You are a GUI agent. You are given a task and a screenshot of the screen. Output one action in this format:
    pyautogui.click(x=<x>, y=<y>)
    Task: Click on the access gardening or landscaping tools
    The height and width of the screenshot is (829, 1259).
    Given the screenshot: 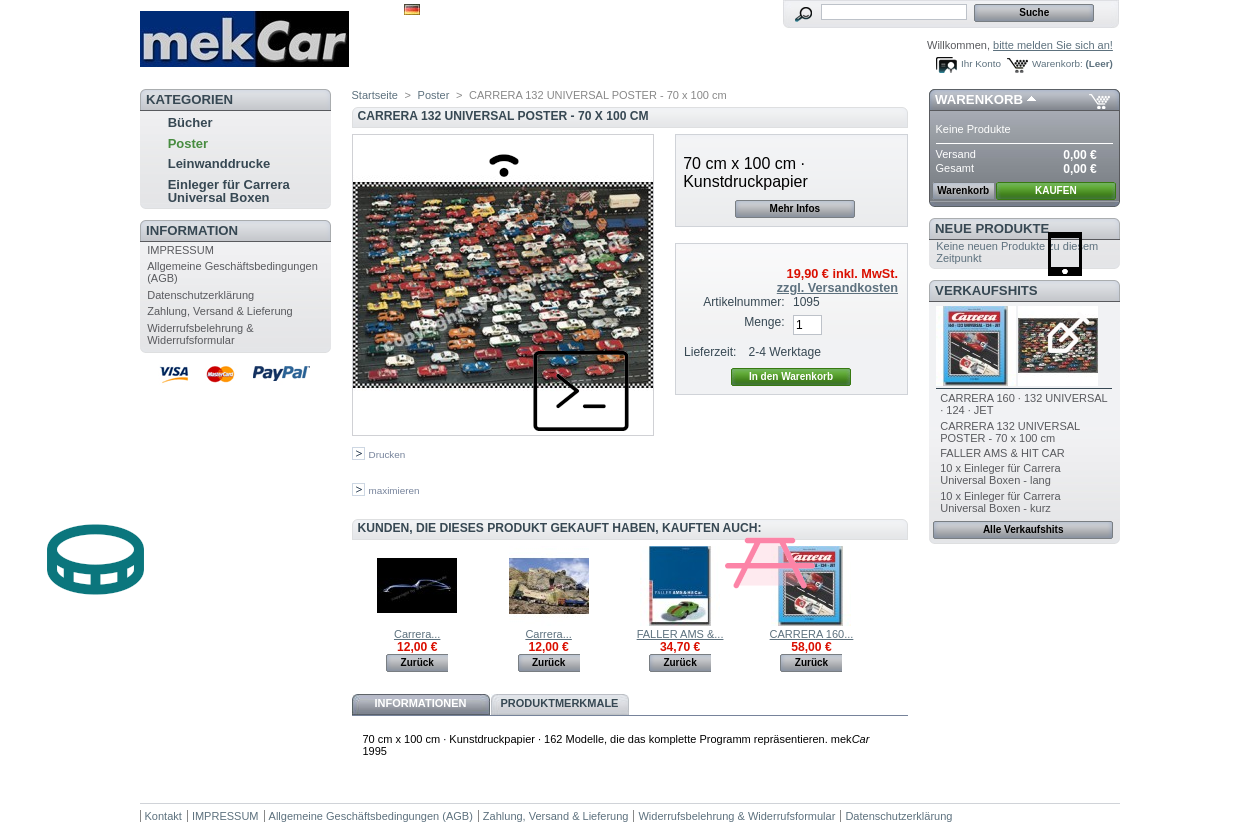 What is the action you would take?
    pyautogui.click(x=1068, y=333)
    